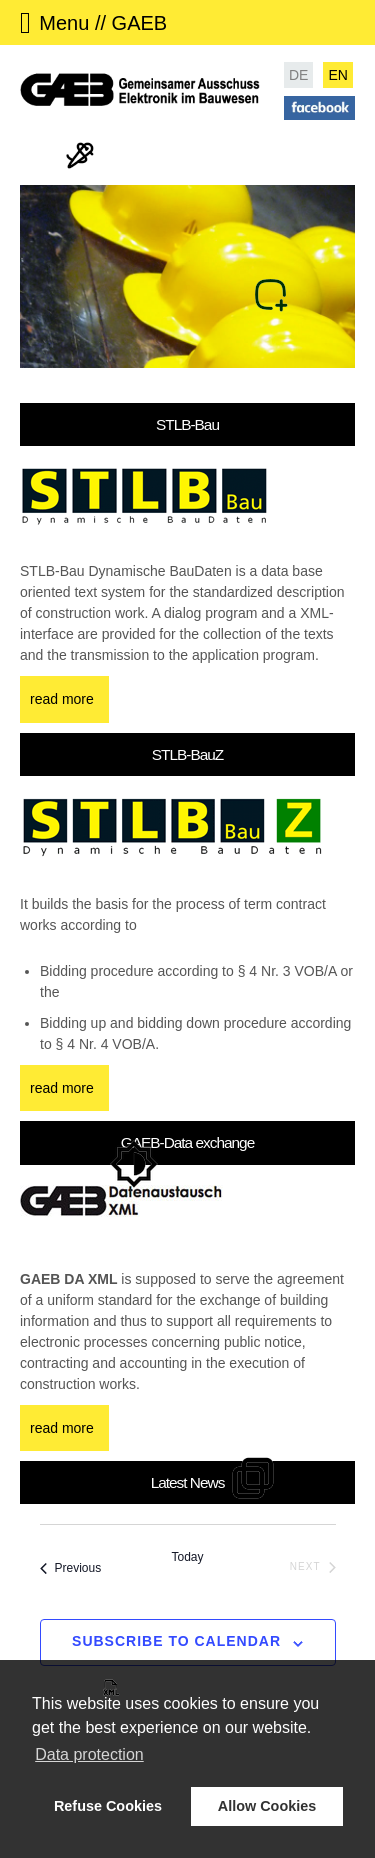  What do you see at coordinates (80, 155) in the screenshot?
I see `access sewing or craft tools` at bounding box center [80, 155].